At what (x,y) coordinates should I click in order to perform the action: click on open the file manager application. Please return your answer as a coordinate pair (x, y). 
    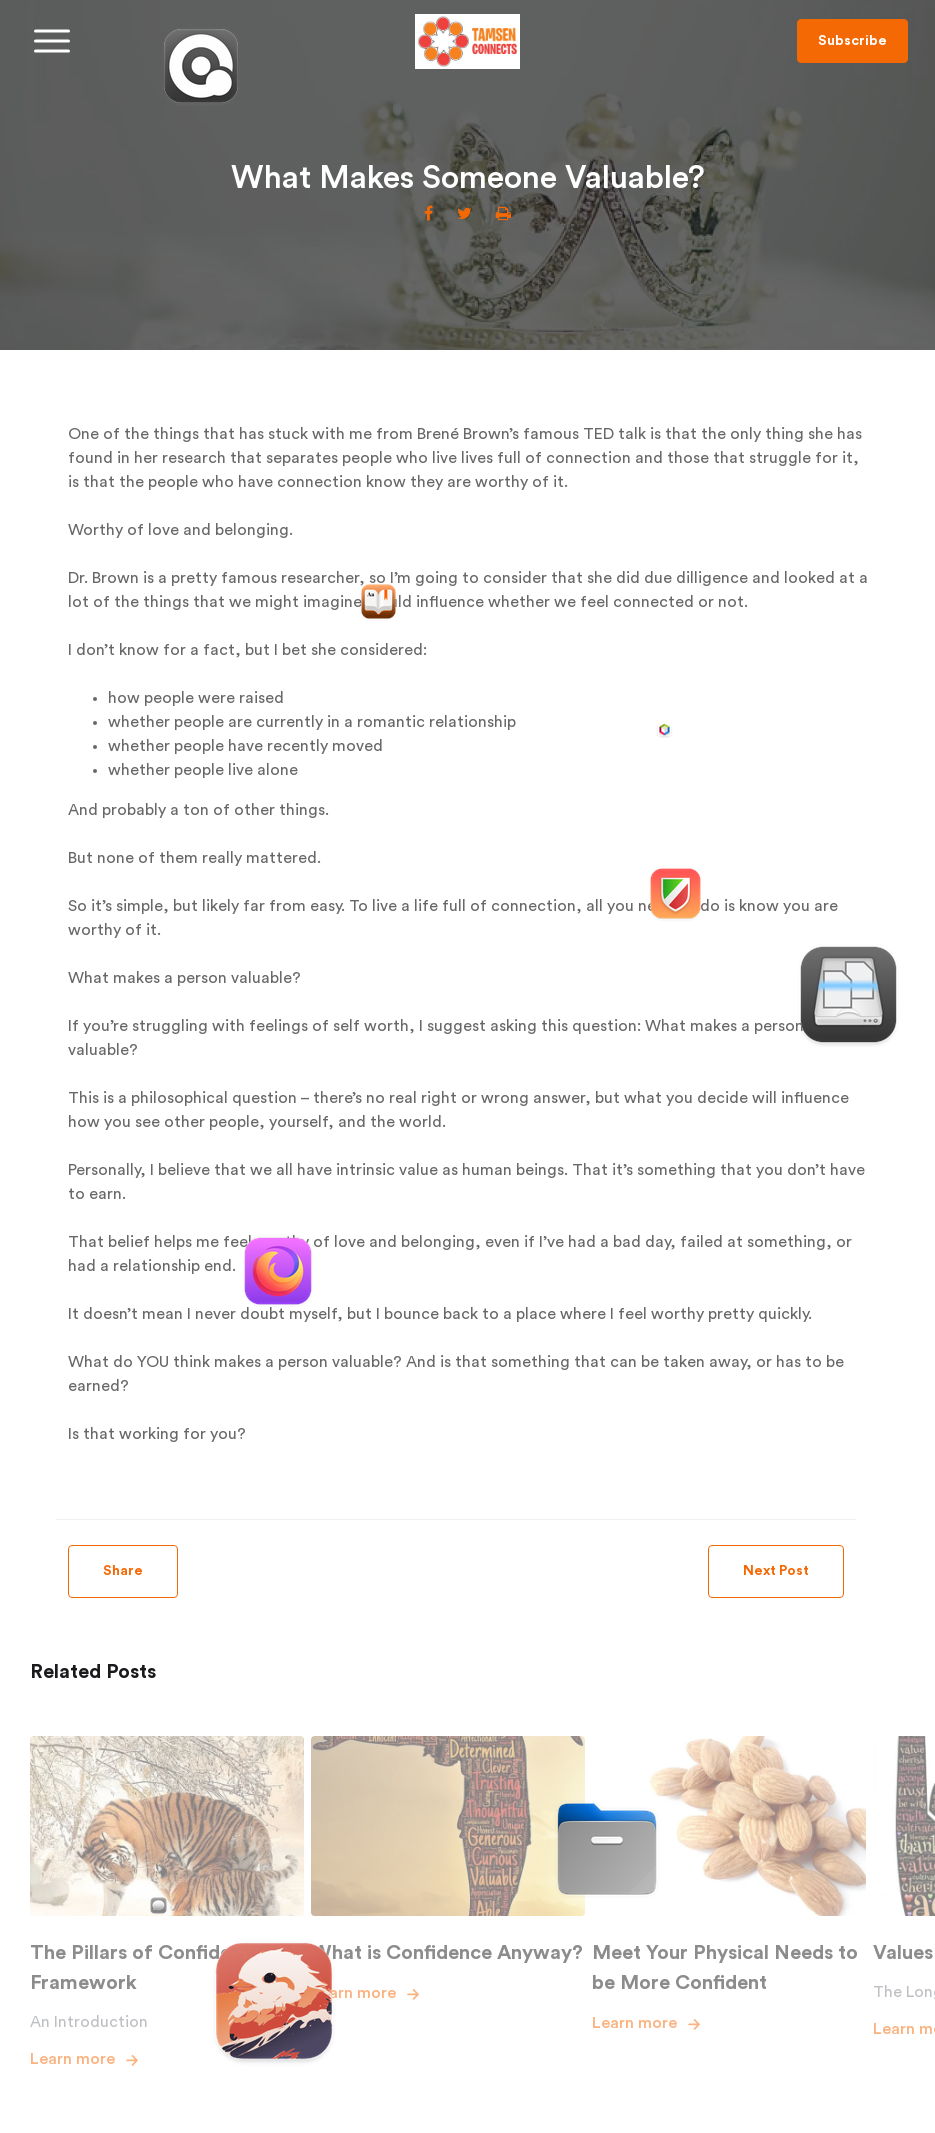
    Looking at the image, I should click on (607, 1849).